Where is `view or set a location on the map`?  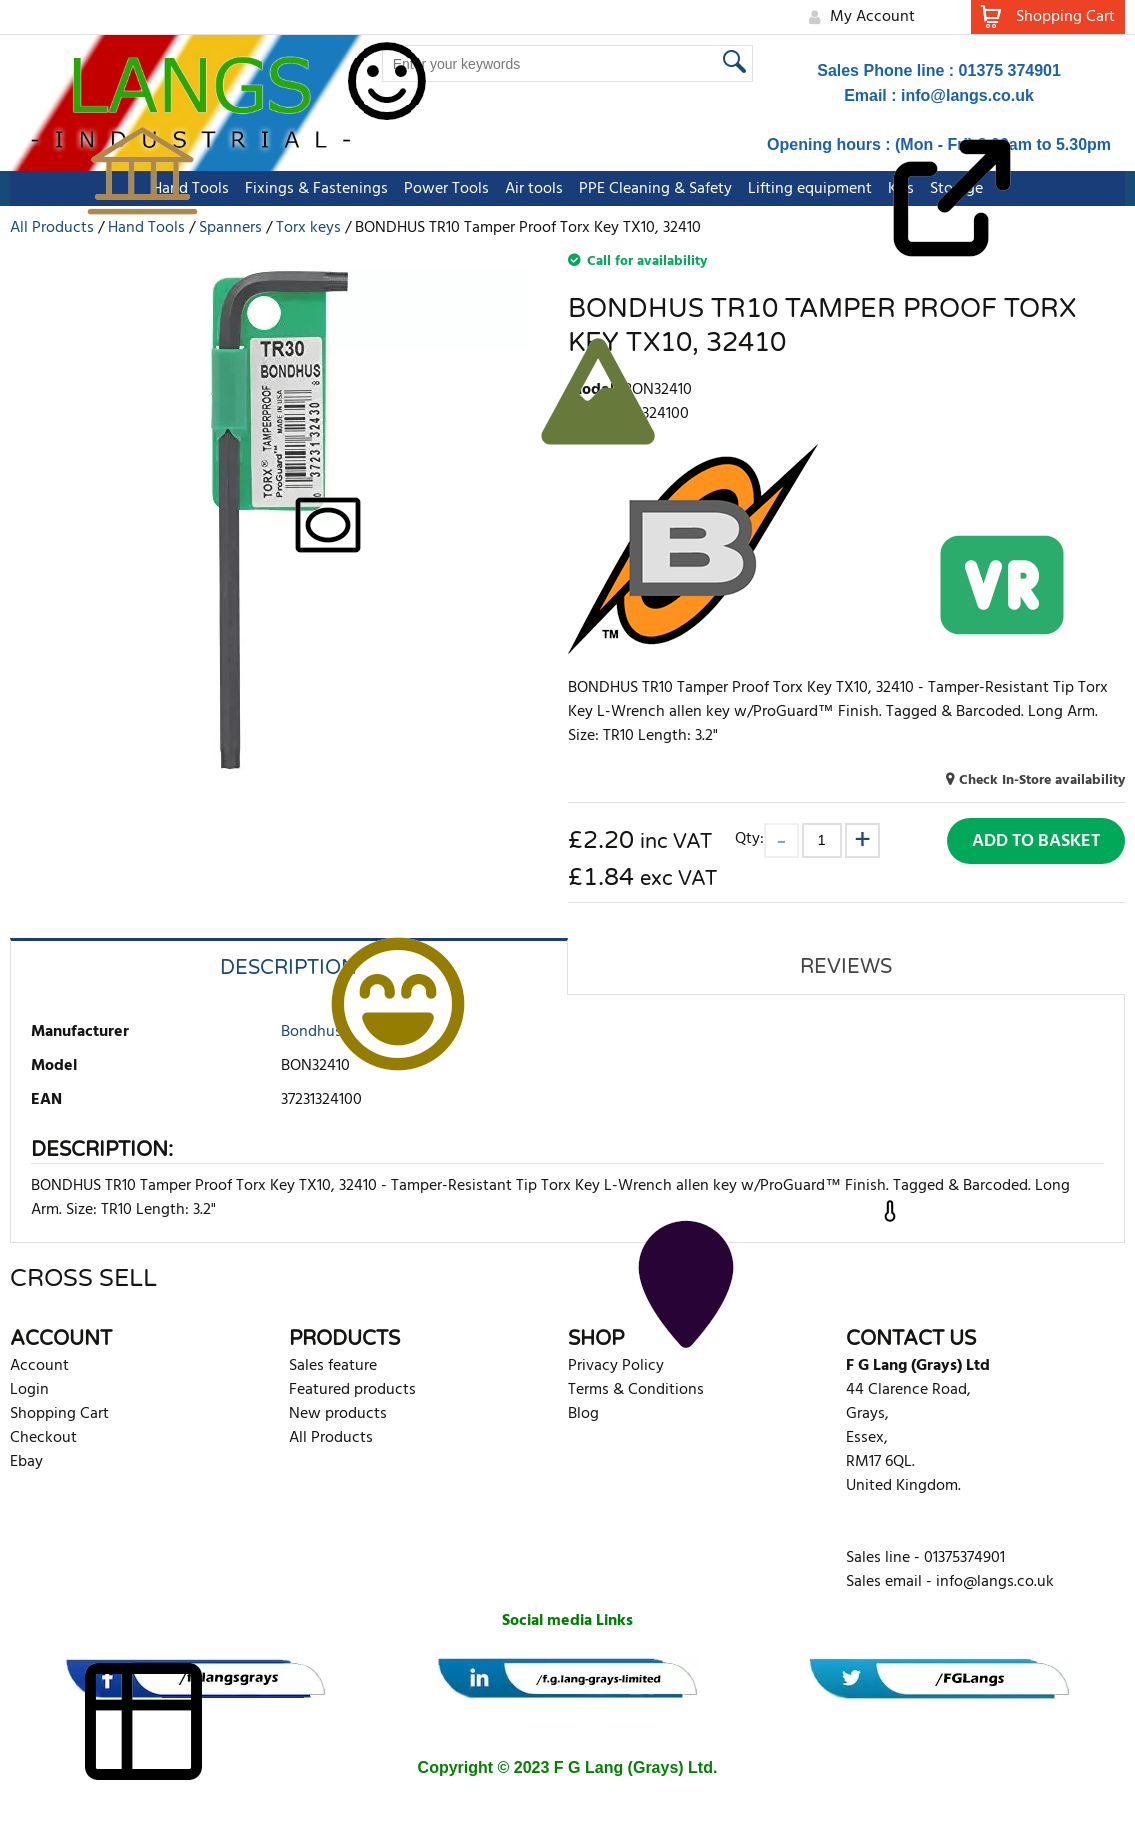 view or set a location on the map is located at coordinates (686, 1284).